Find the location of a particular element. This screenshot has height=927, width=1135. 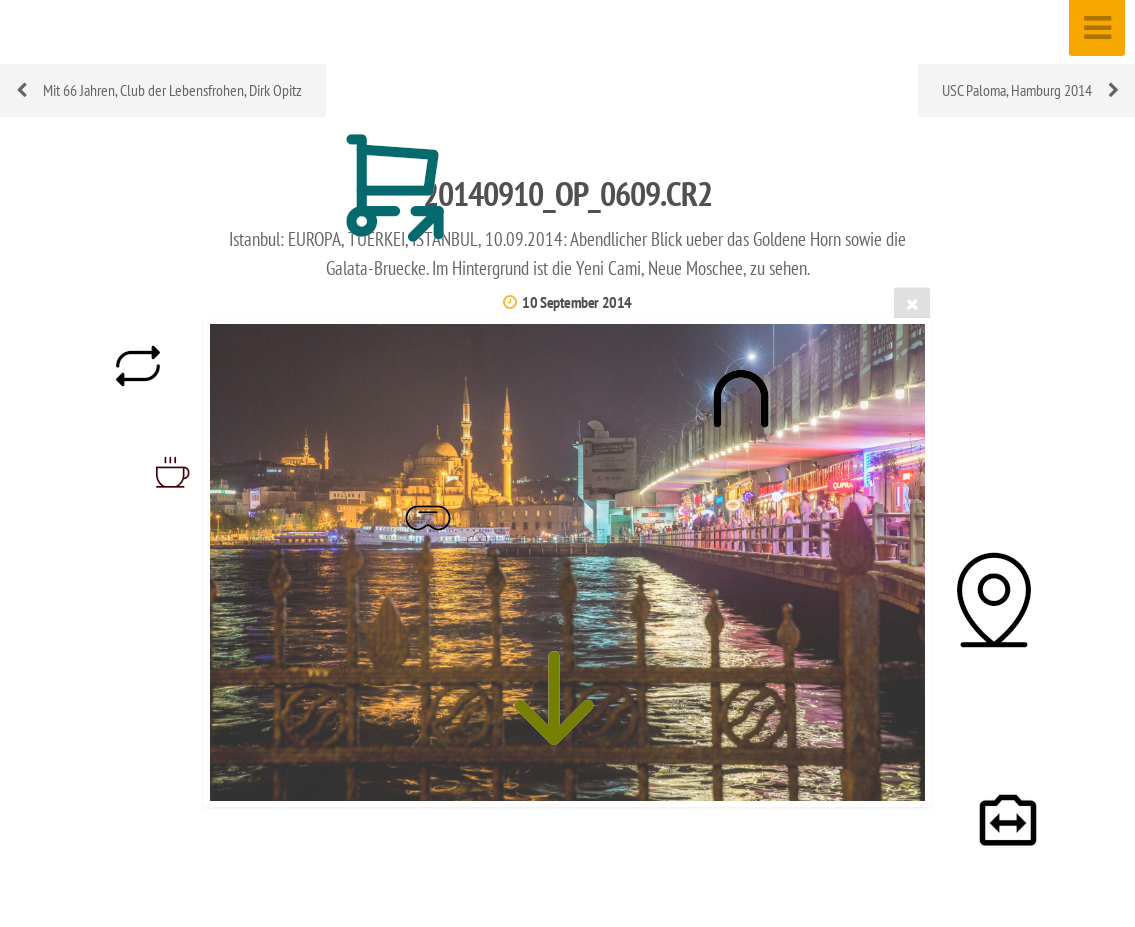

enable repeat mode for media playback is located at coordinates (138, 366).